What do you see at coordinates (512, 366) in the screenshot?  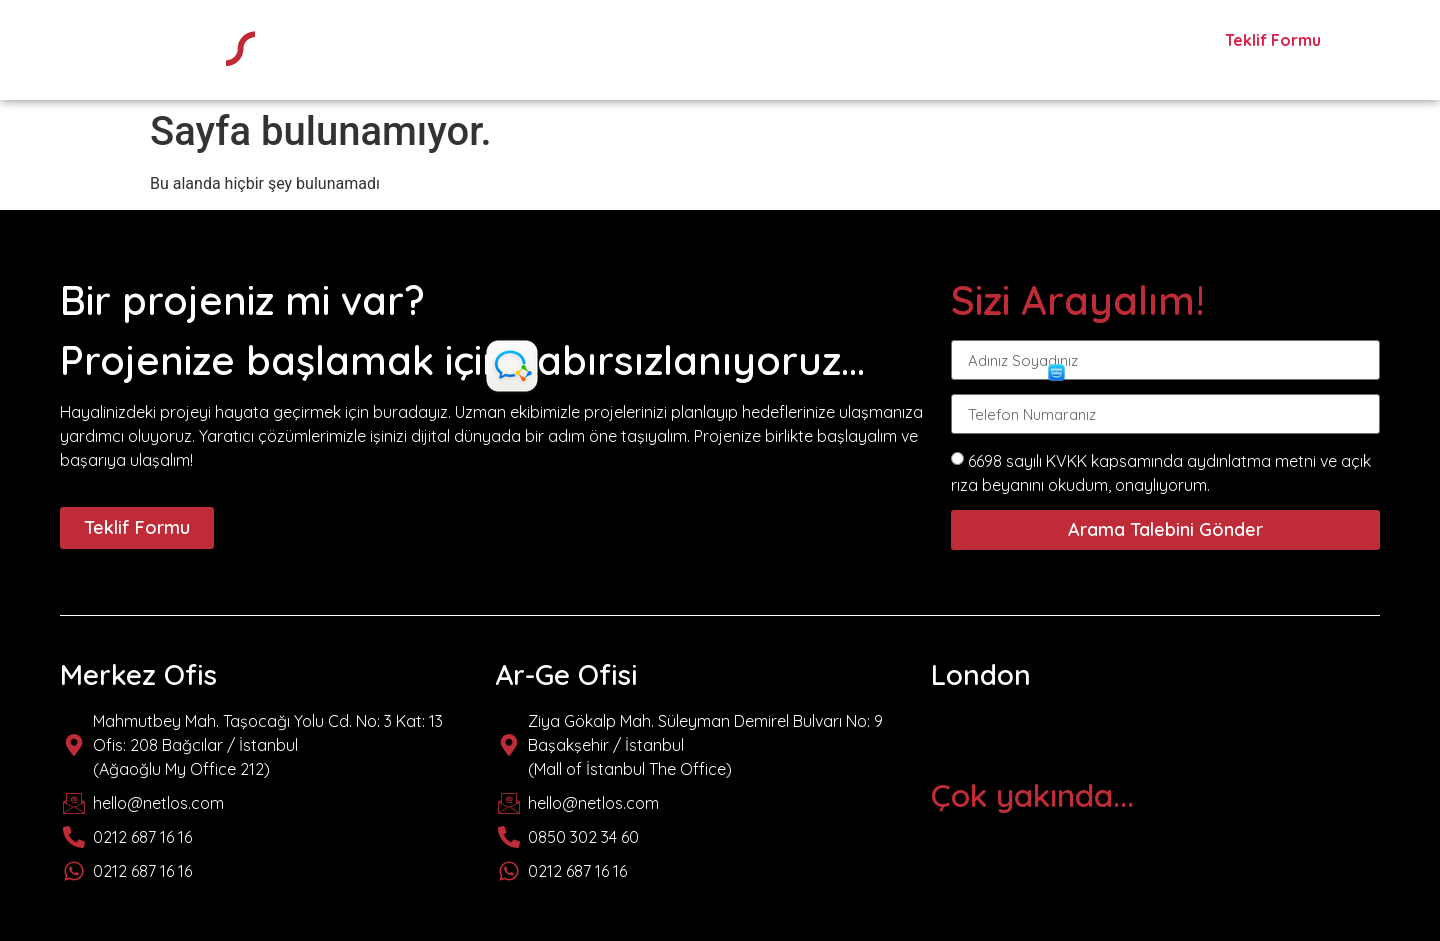 I see `open WeCom (WeChat Work) messaging app` at bounding box center [512, 366].